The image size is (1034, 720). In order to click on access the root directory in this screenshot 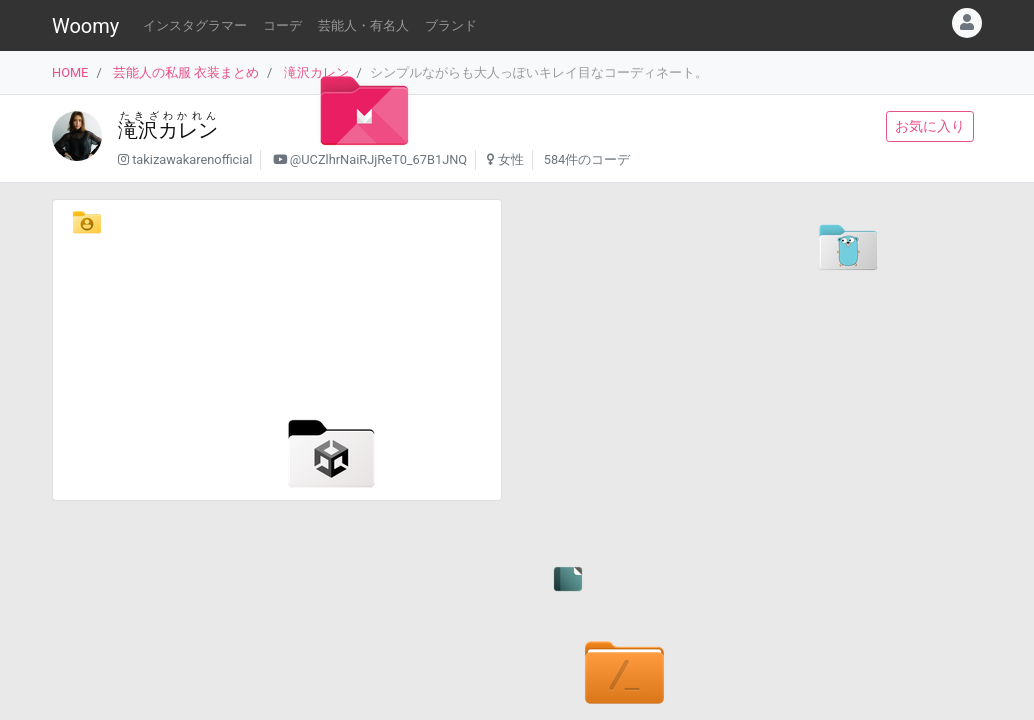, I will do `click(624, 672)`.